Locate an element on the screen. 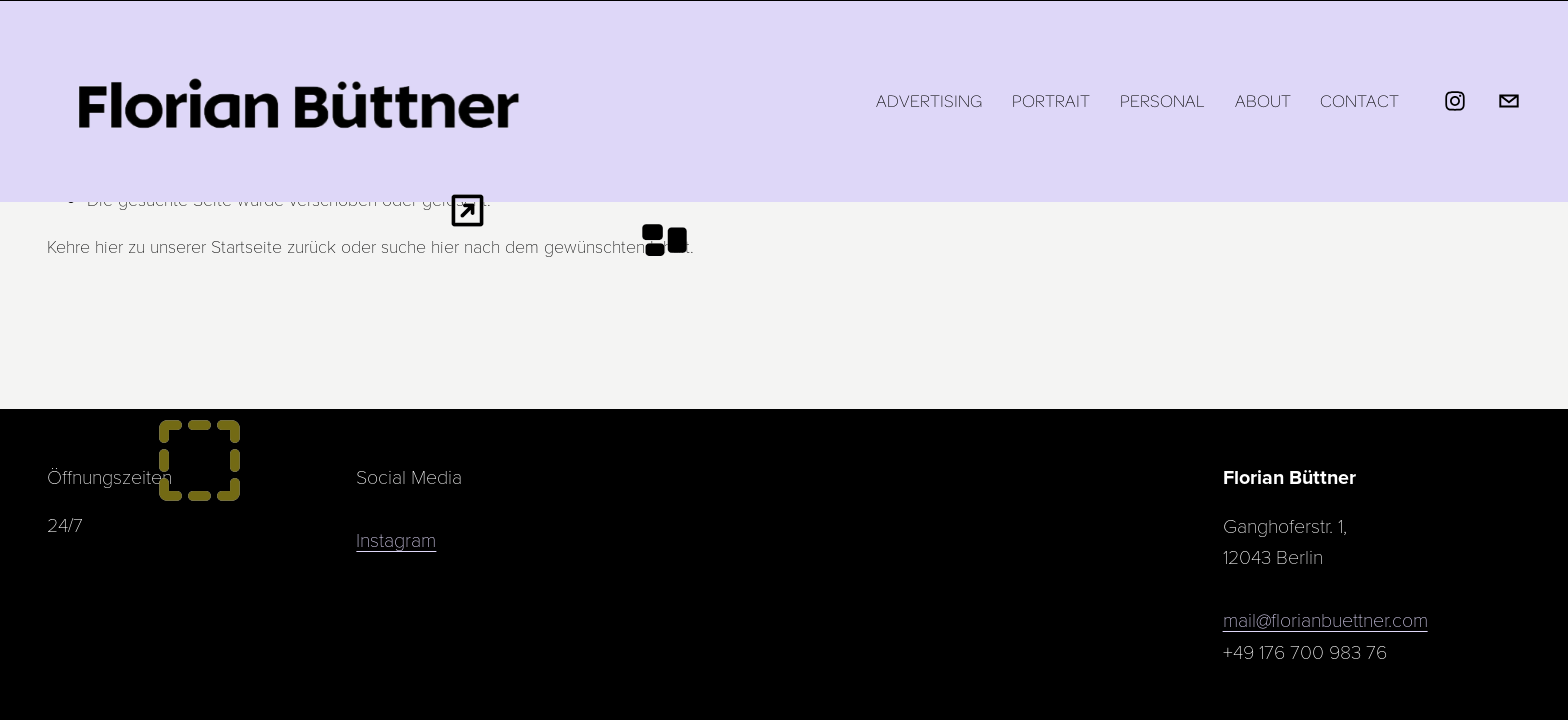  select or crop an area is located at coordinates (199, 460).